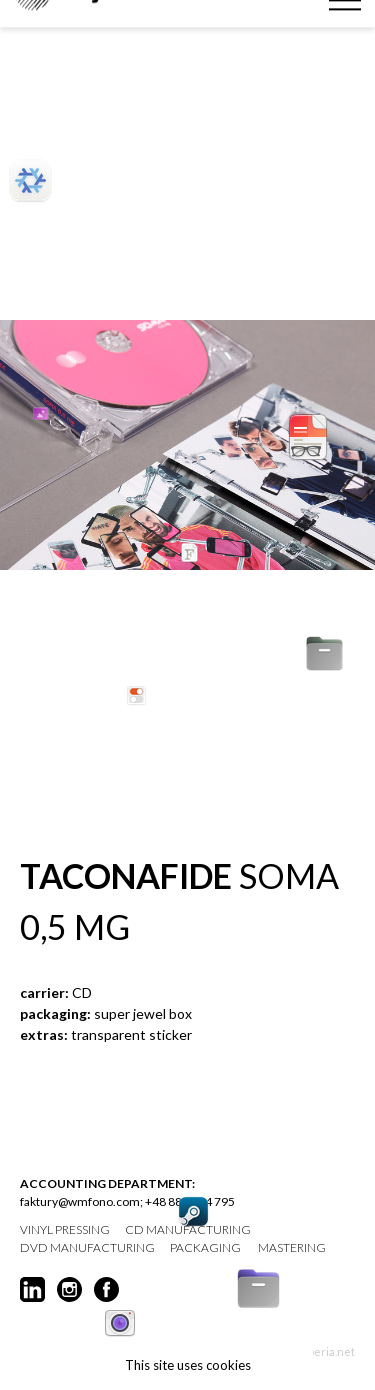  Describe the element at coordinates (136, 695) in the screenshot. I see `open system settings or preferences` at that location.